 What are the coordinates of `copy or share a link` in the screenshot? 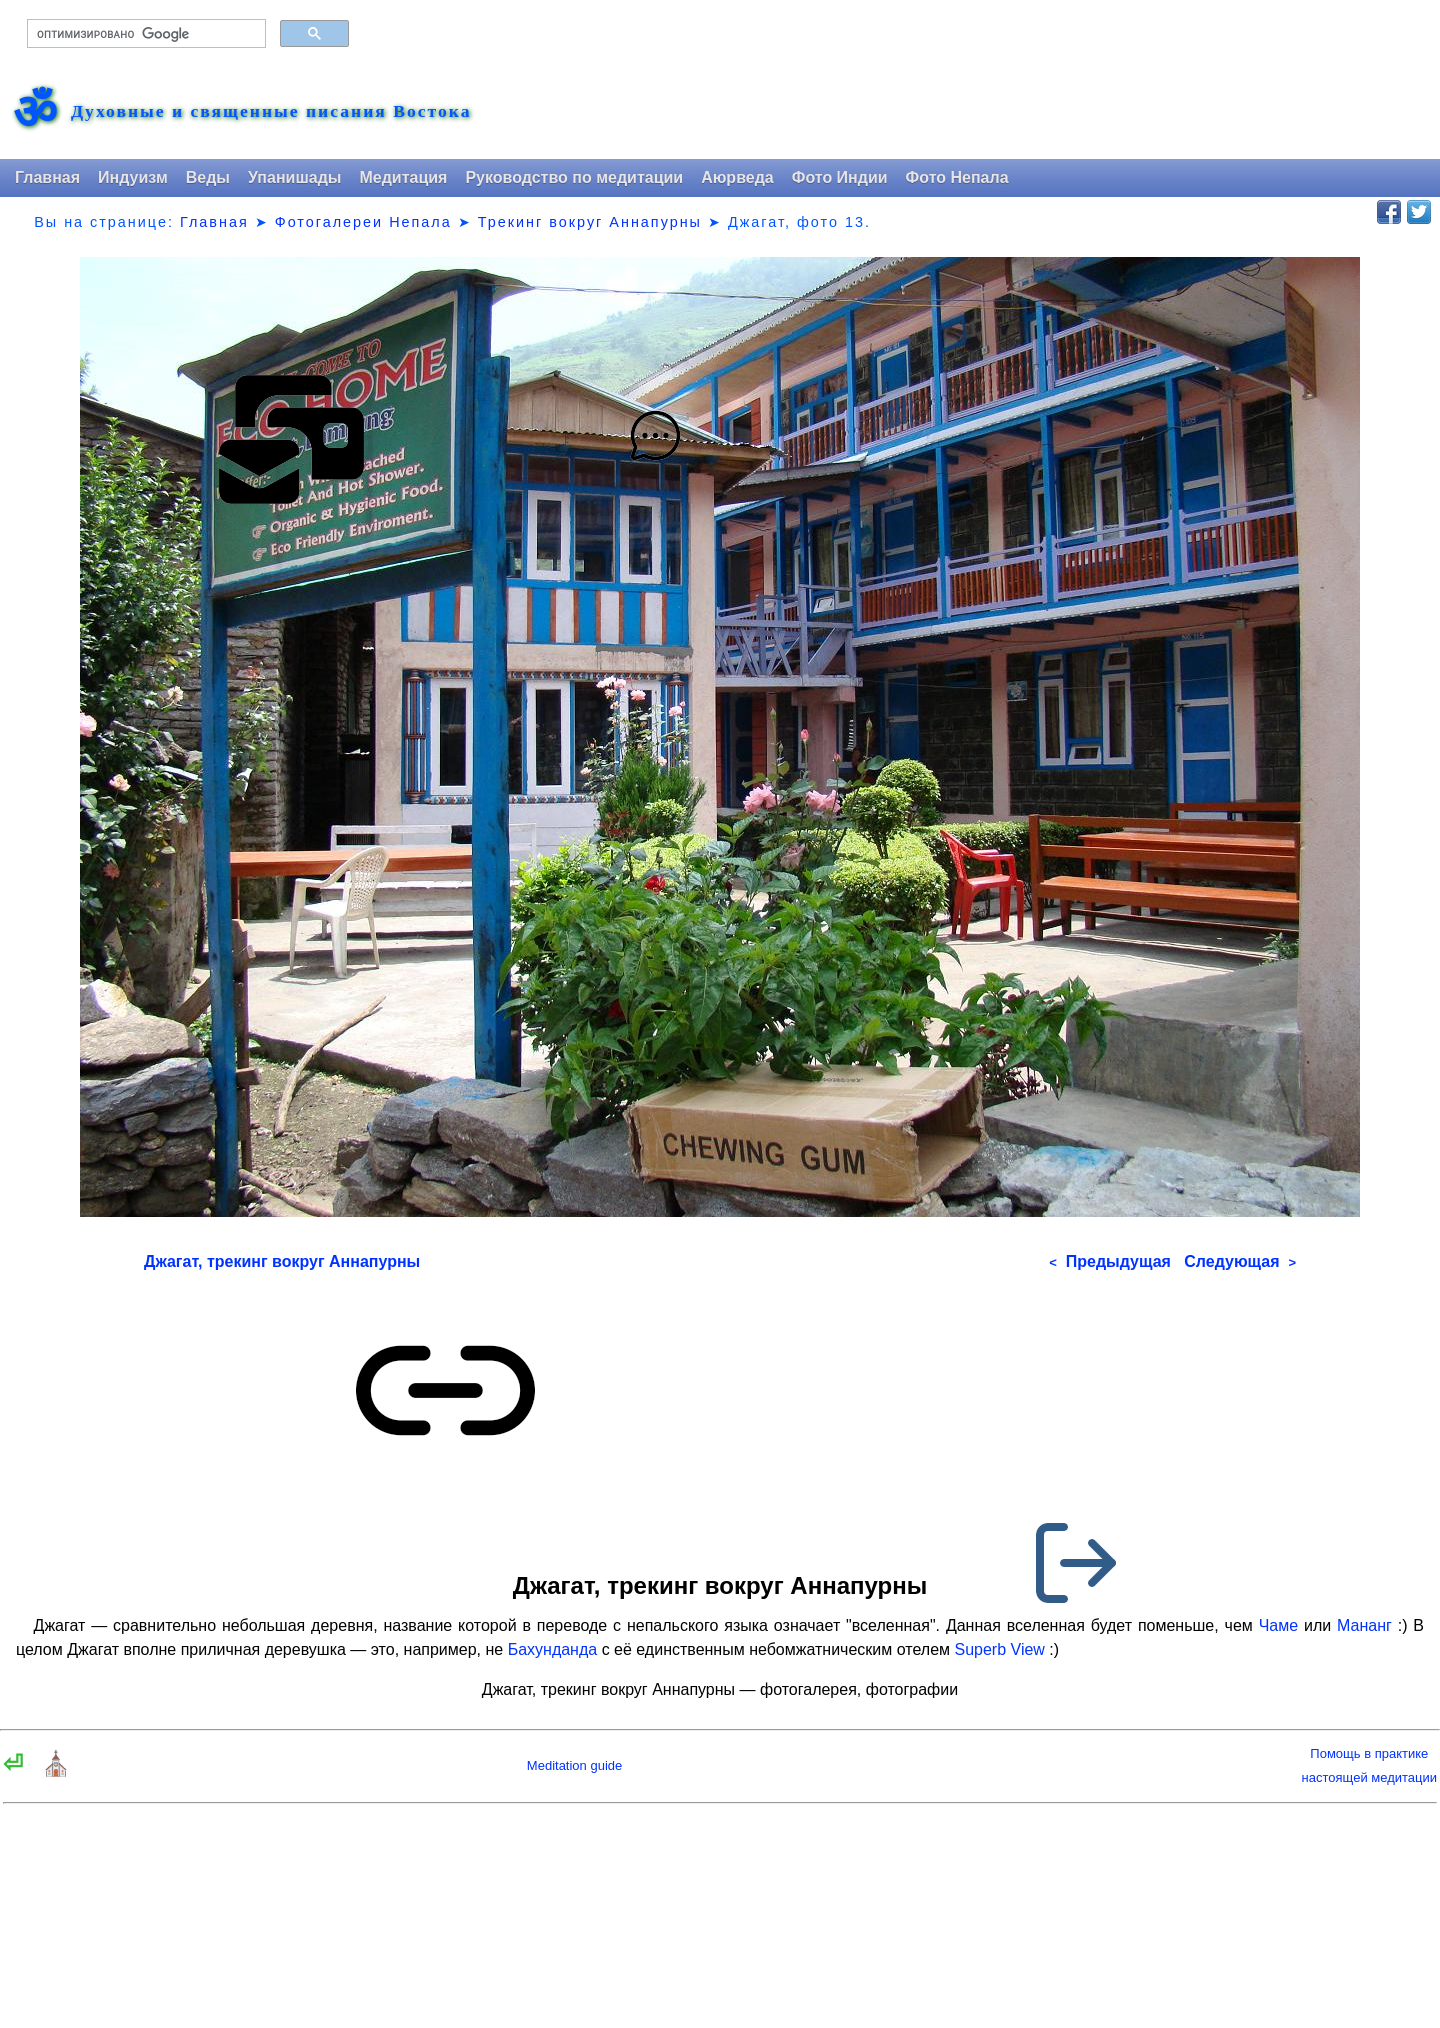 It's located at (445, 1390).